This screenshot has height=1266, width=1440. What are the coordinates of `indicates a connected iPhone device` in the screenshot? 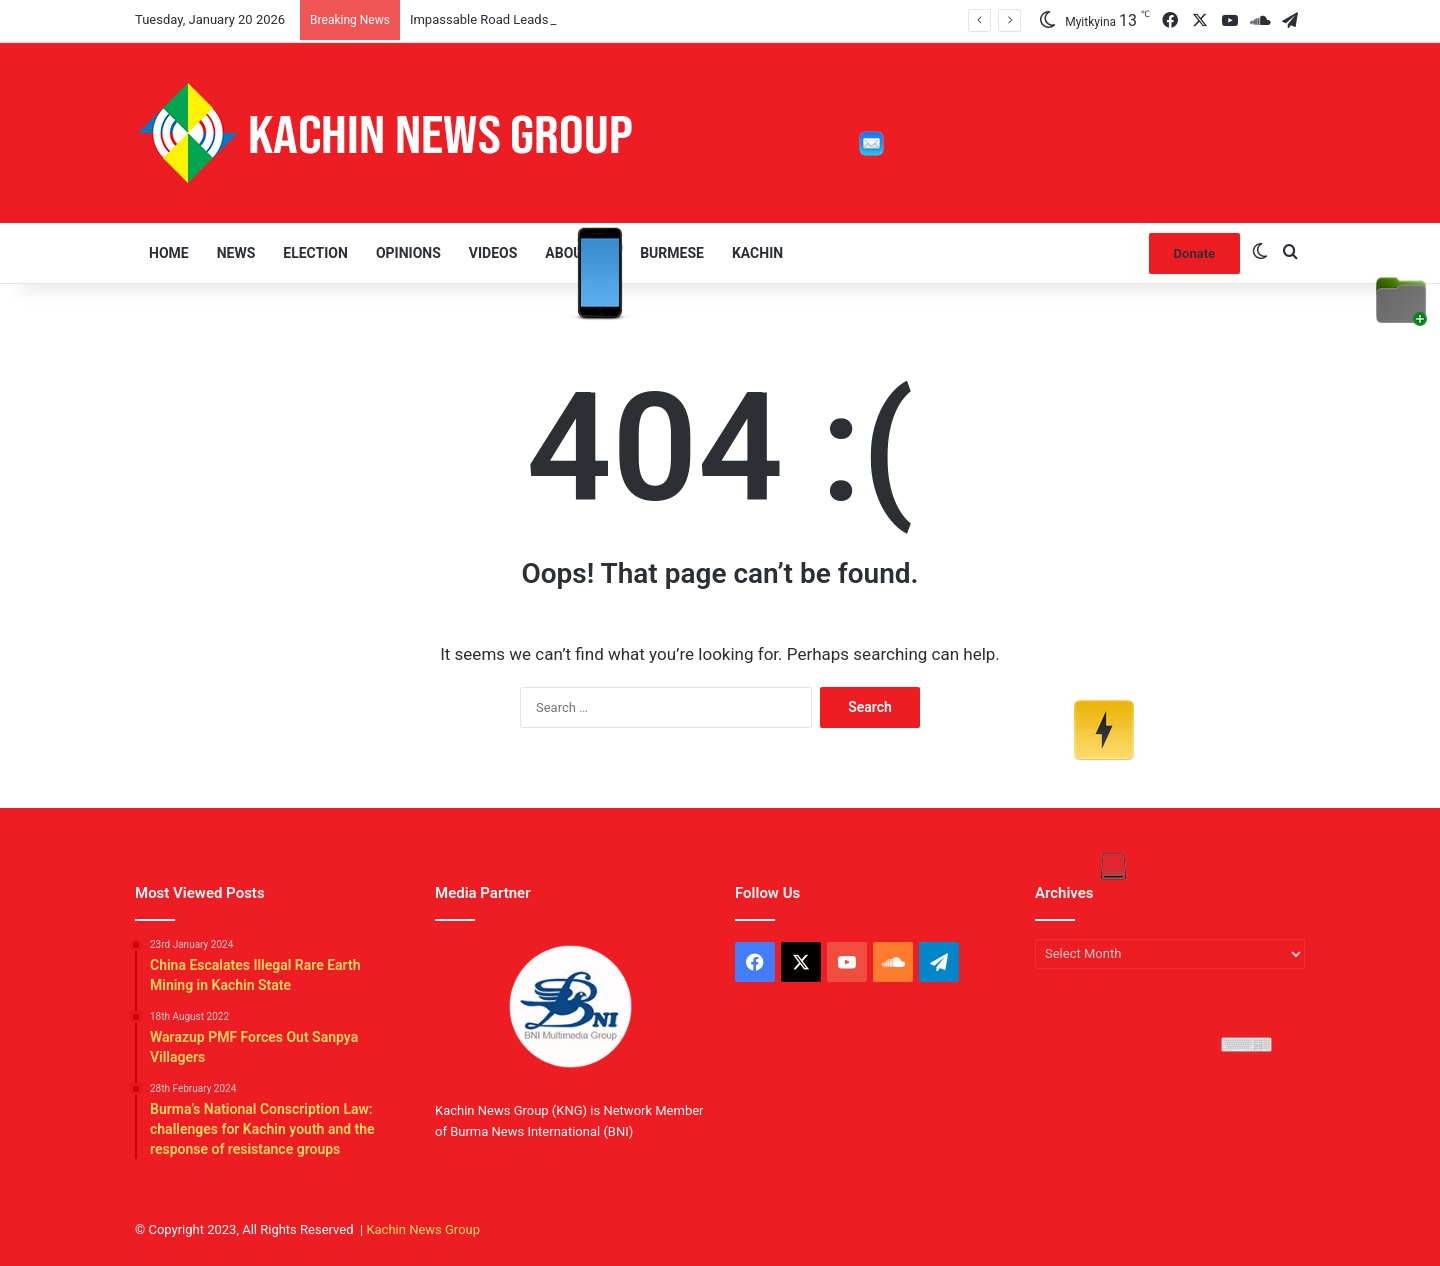 It's located at (600, 274).